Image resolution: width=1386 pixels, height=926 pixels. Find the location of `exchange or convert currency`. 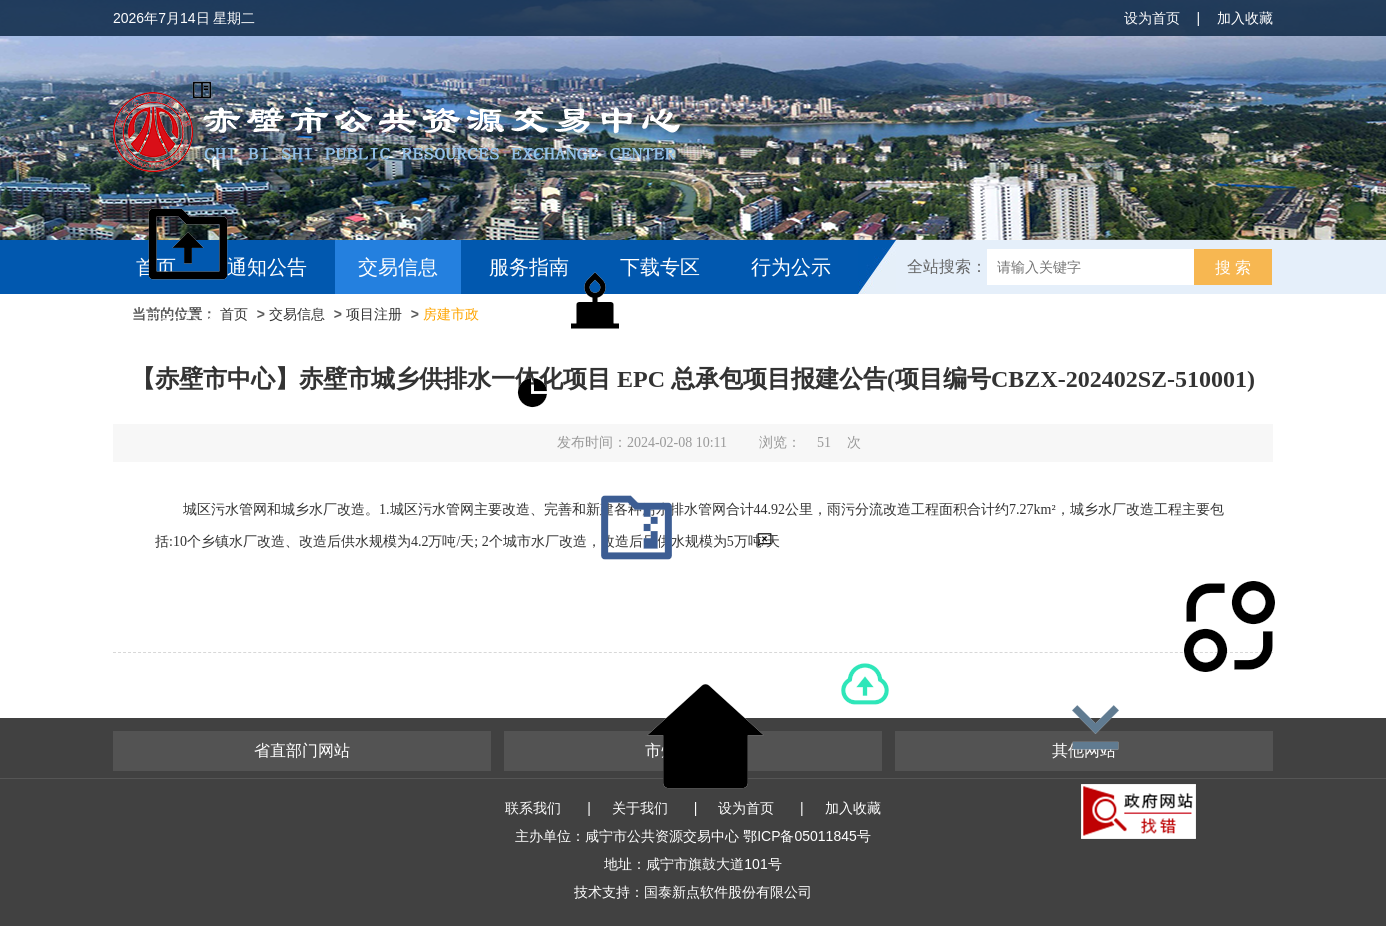

exchange or convert currency is located at coordinates (1229, 626).